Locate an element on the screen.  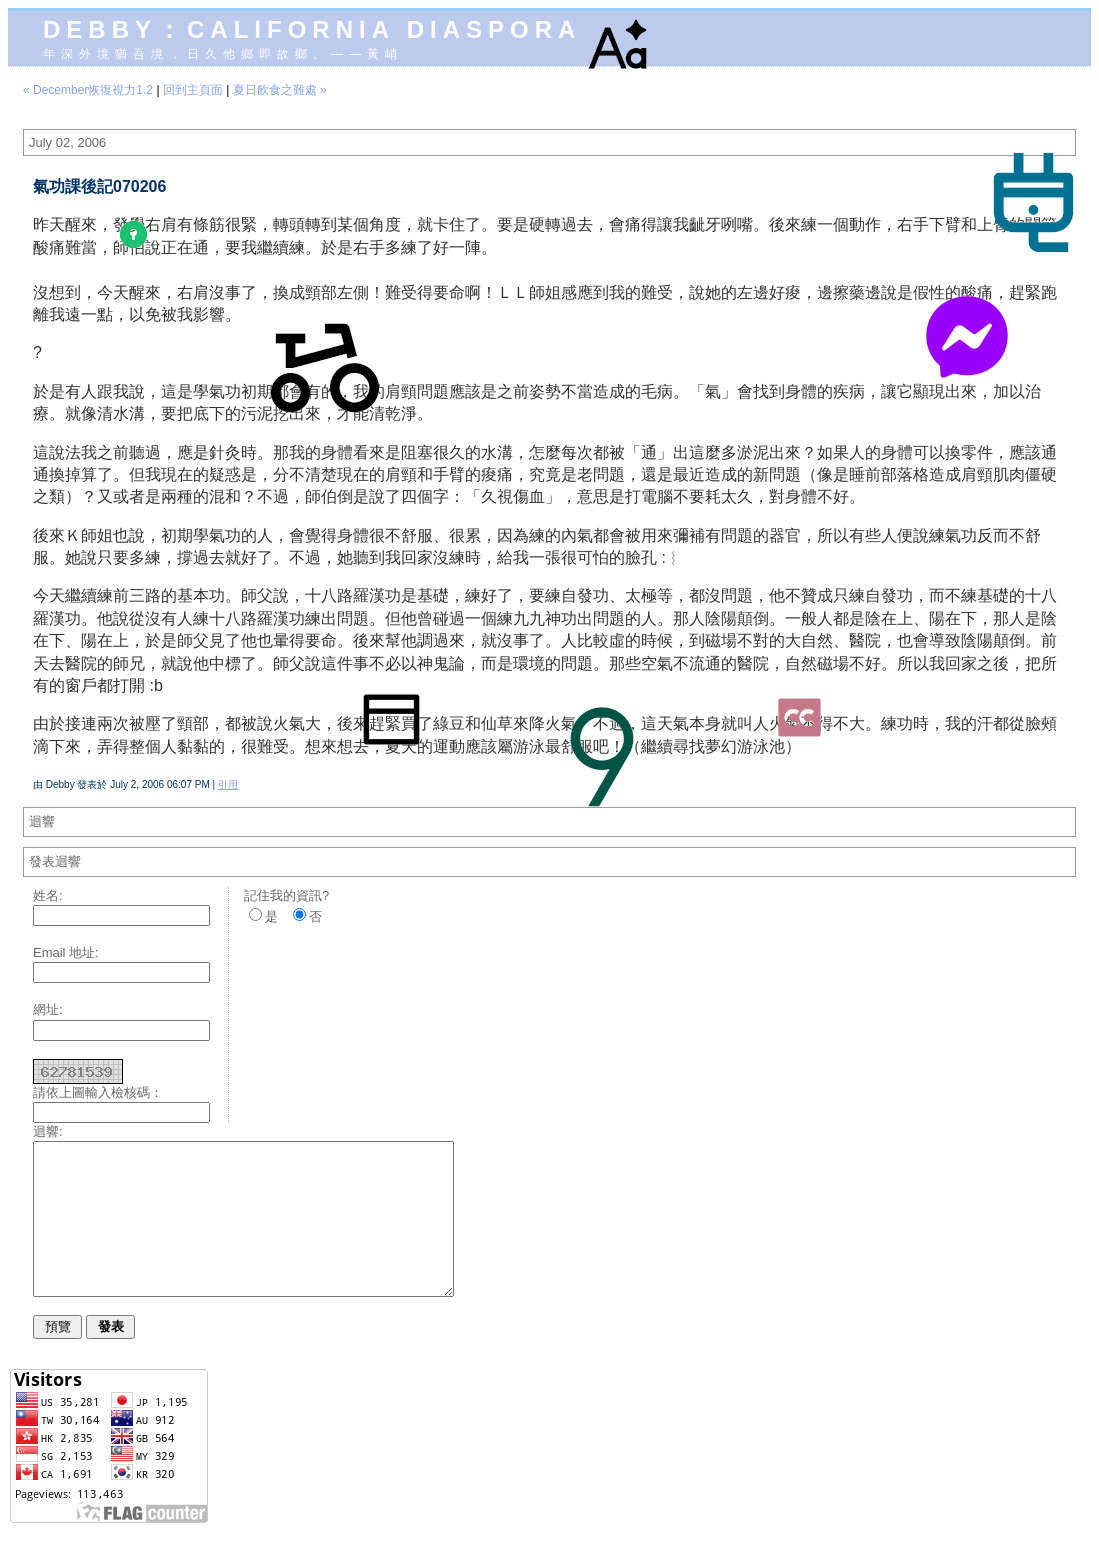
switch to top panel layout is located at coordinates (391, 719).